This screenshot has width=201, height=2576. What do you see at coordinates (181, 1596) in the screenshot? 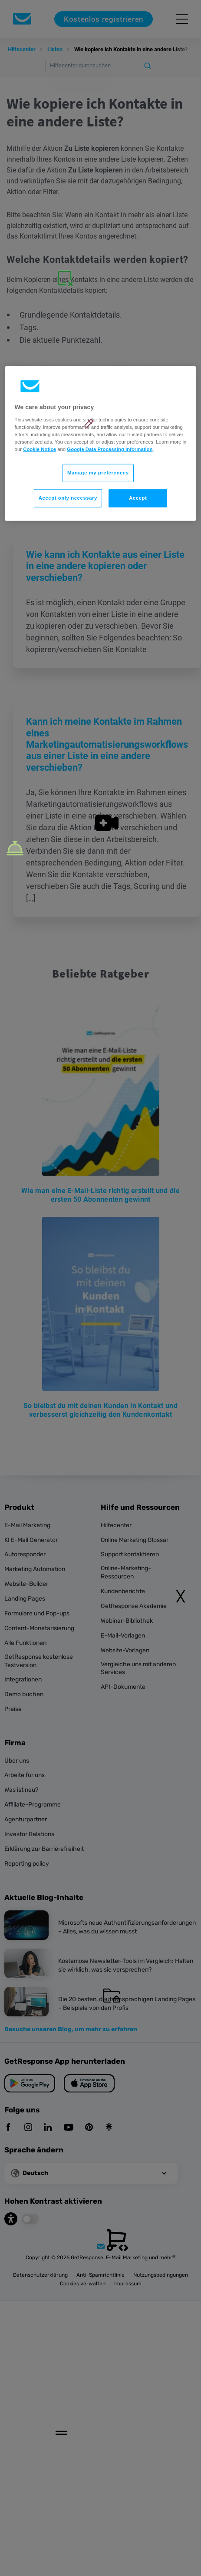
I see `close or dismiss a window` at bounding box center [181, 1596].